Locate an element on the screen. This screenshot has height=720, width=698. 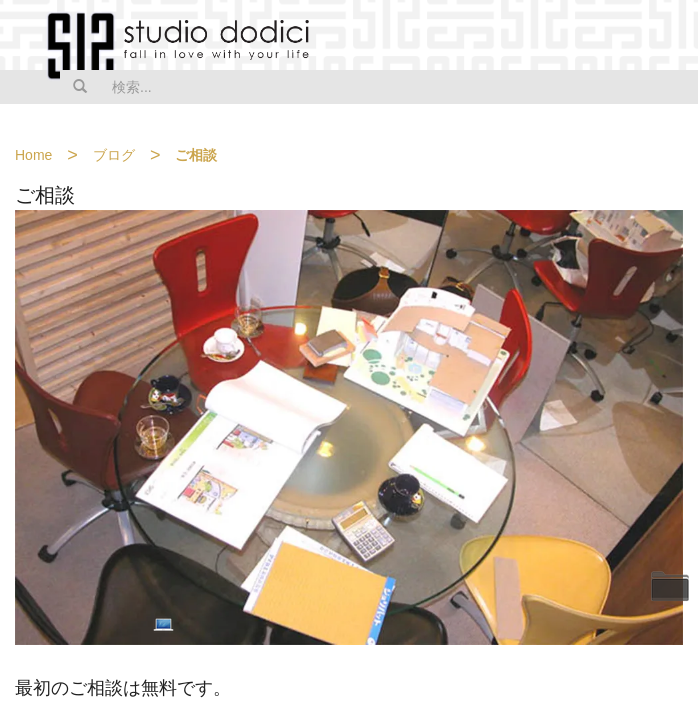
represents an apple ibook g4 laptop device is located at coordinates (163, 624).